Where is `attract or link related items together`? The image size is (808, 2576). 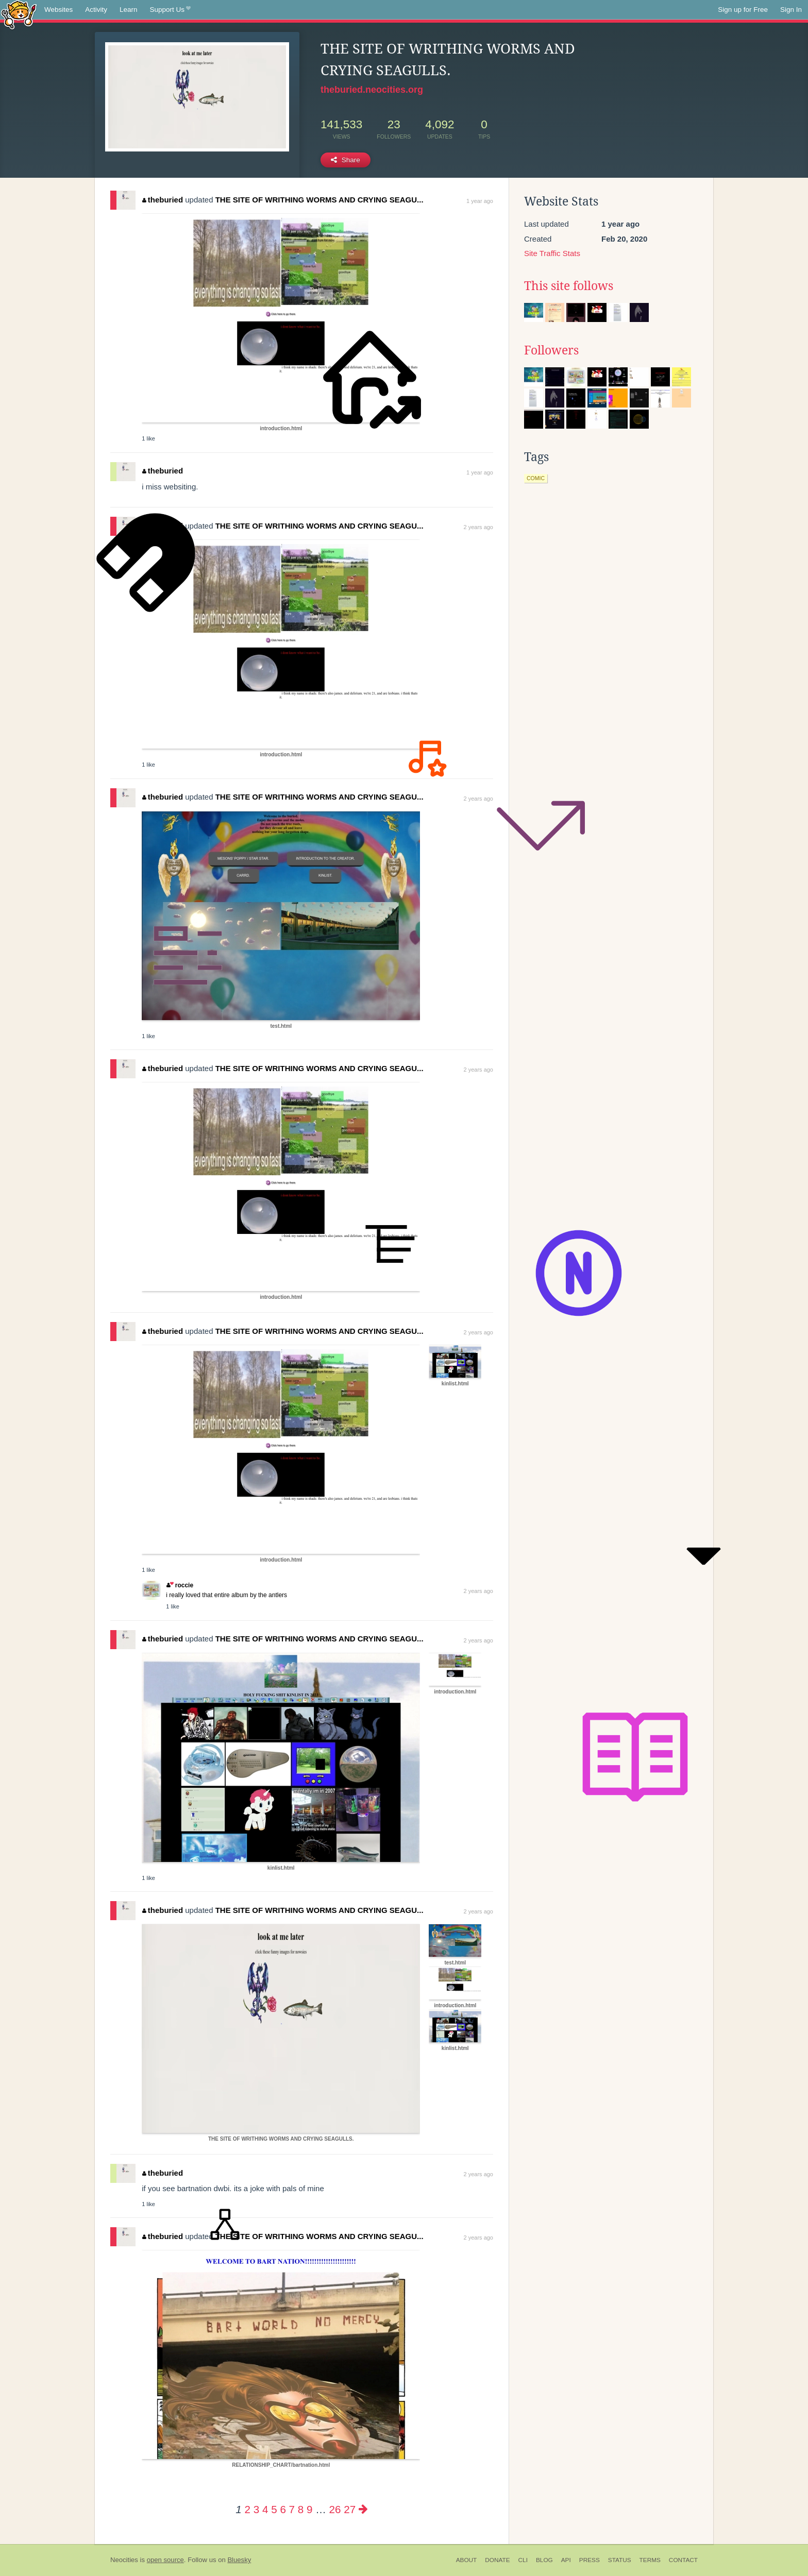 attract or link related items together is located at coordinates (147, 561).